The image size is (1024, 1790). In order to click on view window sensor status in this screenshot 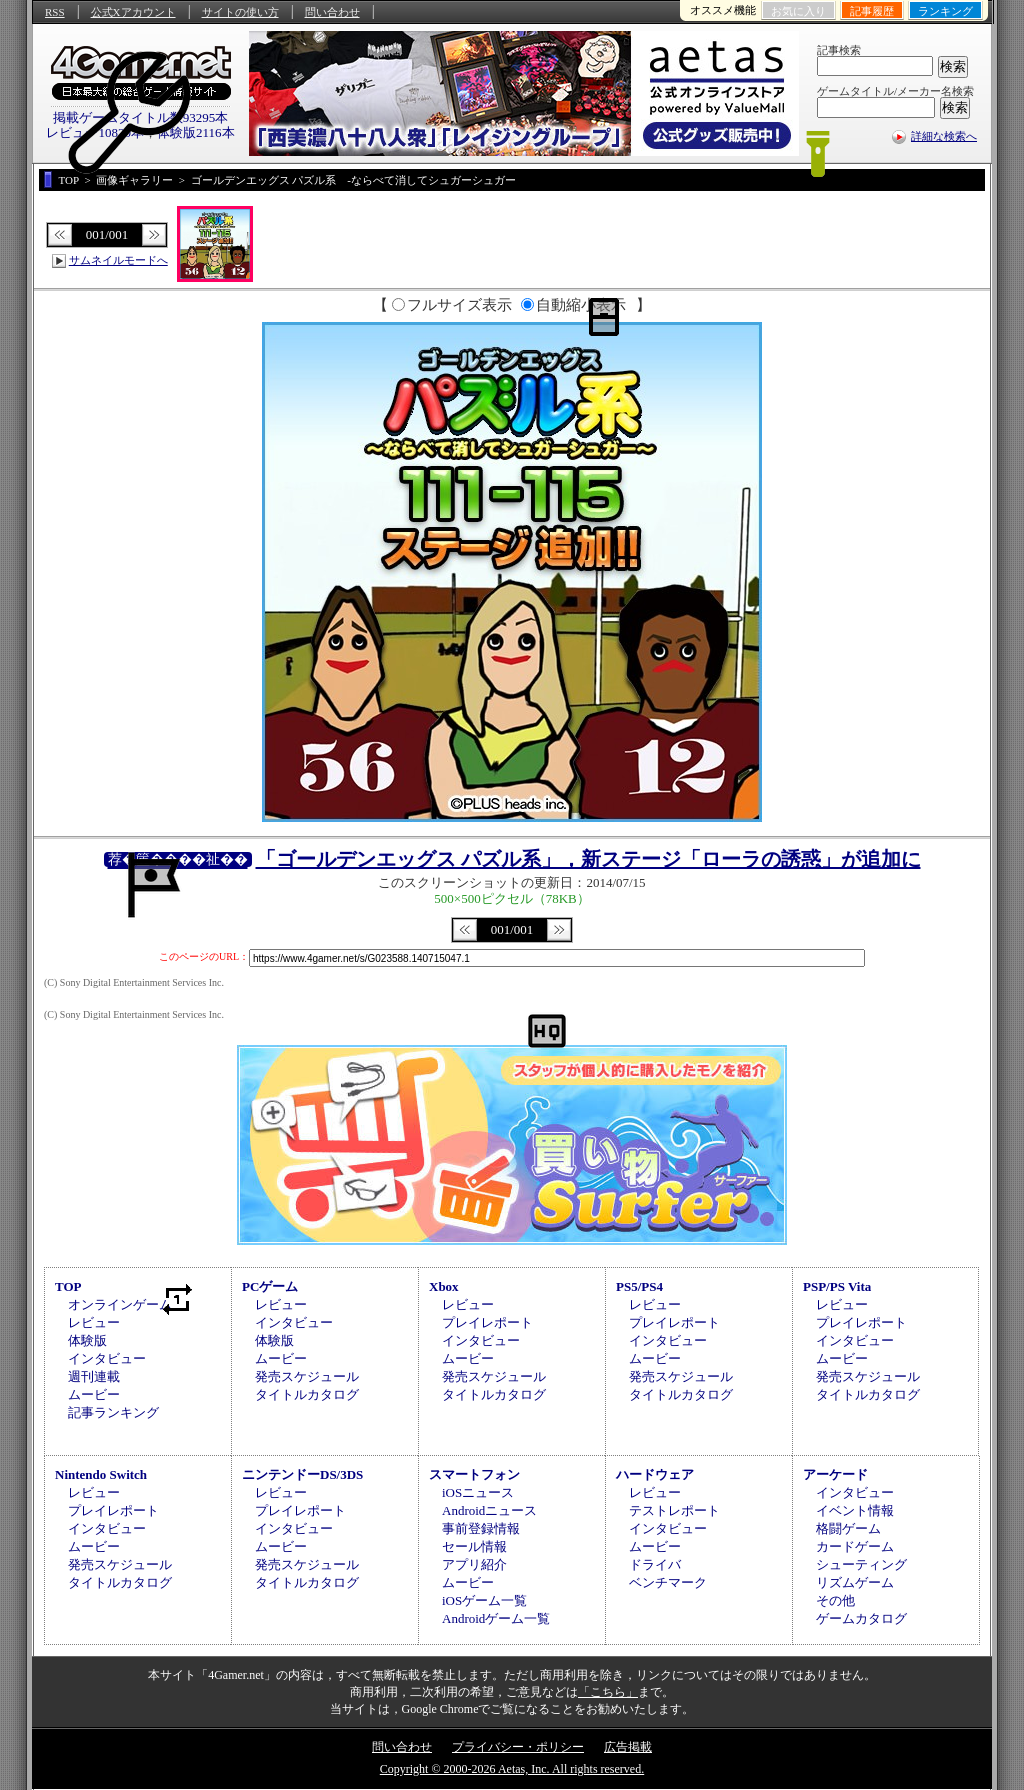, I will do `click(604, 317)`.